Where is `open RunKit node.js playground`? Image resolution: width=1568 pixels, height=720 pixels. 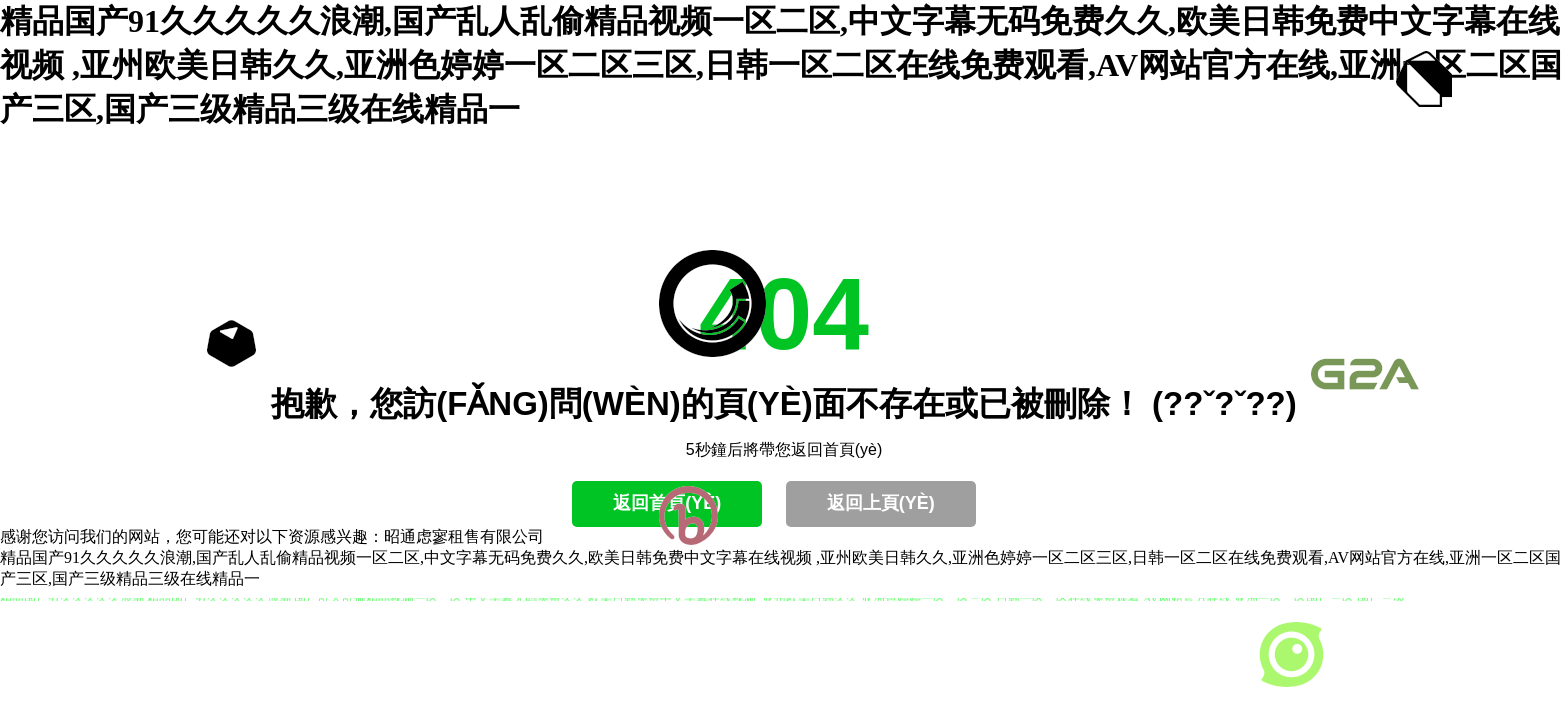 open RunKit node.js playground is located at coordinates (231, 343).